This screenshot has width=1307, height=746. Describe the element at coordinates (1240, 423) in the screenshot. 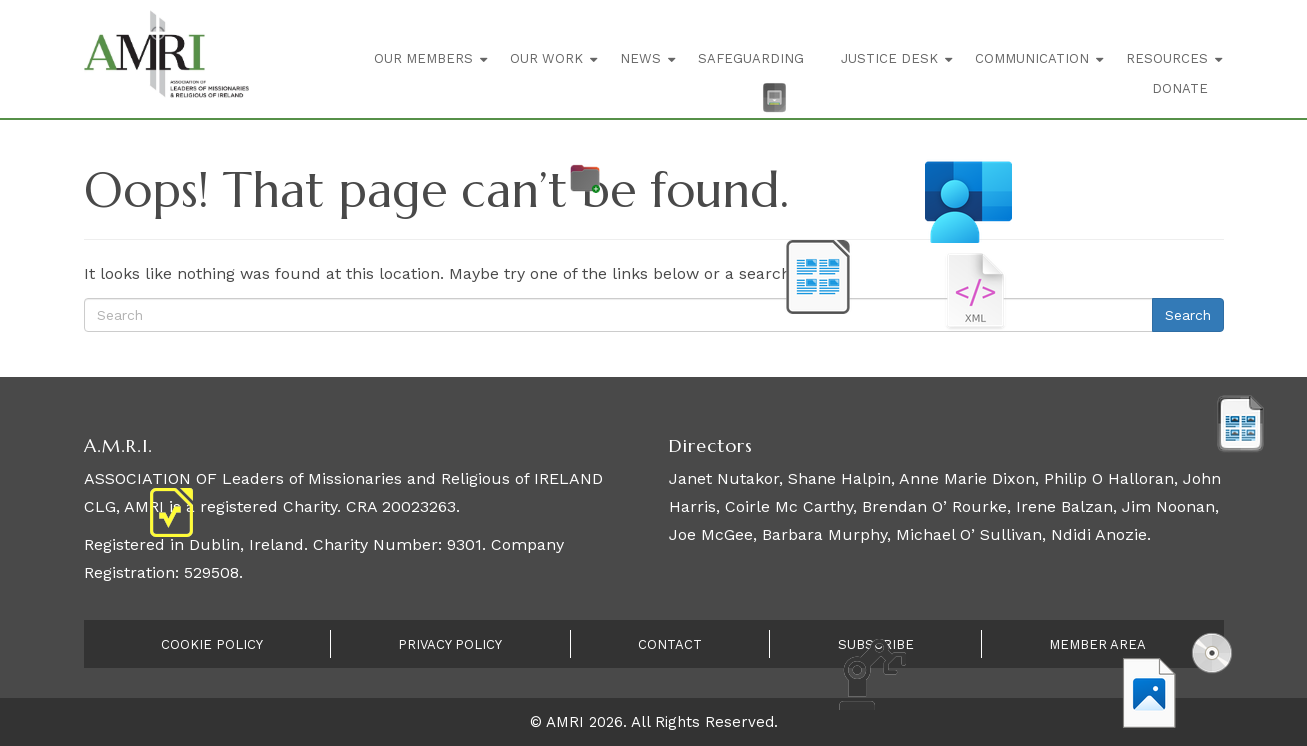

I see `open an opendocument master document file` at that location.